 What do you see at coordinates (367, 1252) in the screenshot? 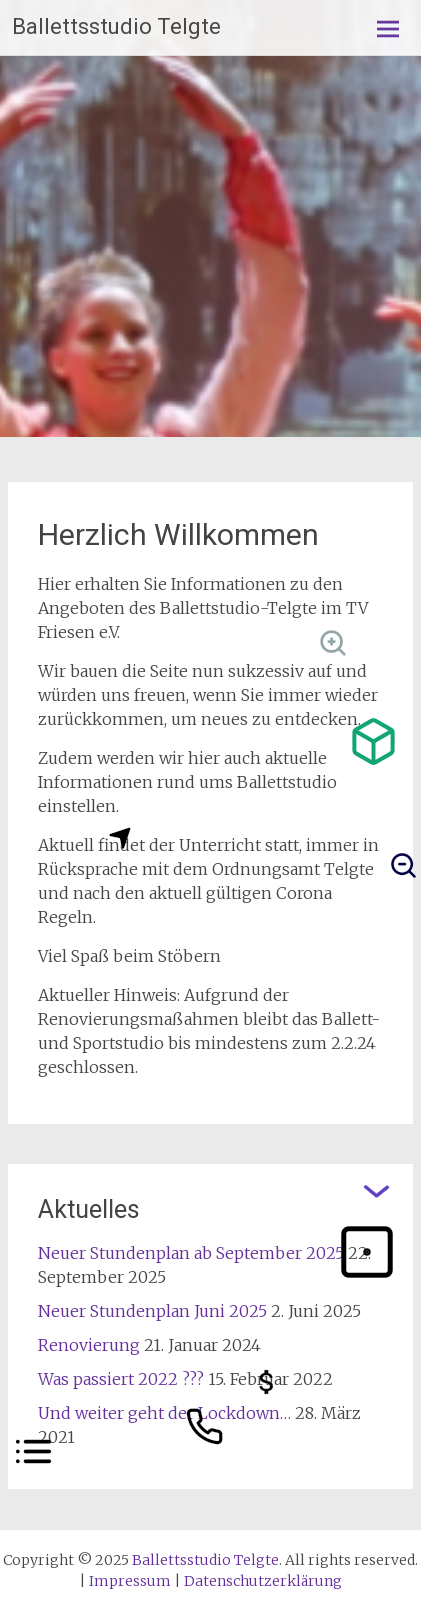
I see `roll the dice or generate a random result` at bounding box center [367, 1252].